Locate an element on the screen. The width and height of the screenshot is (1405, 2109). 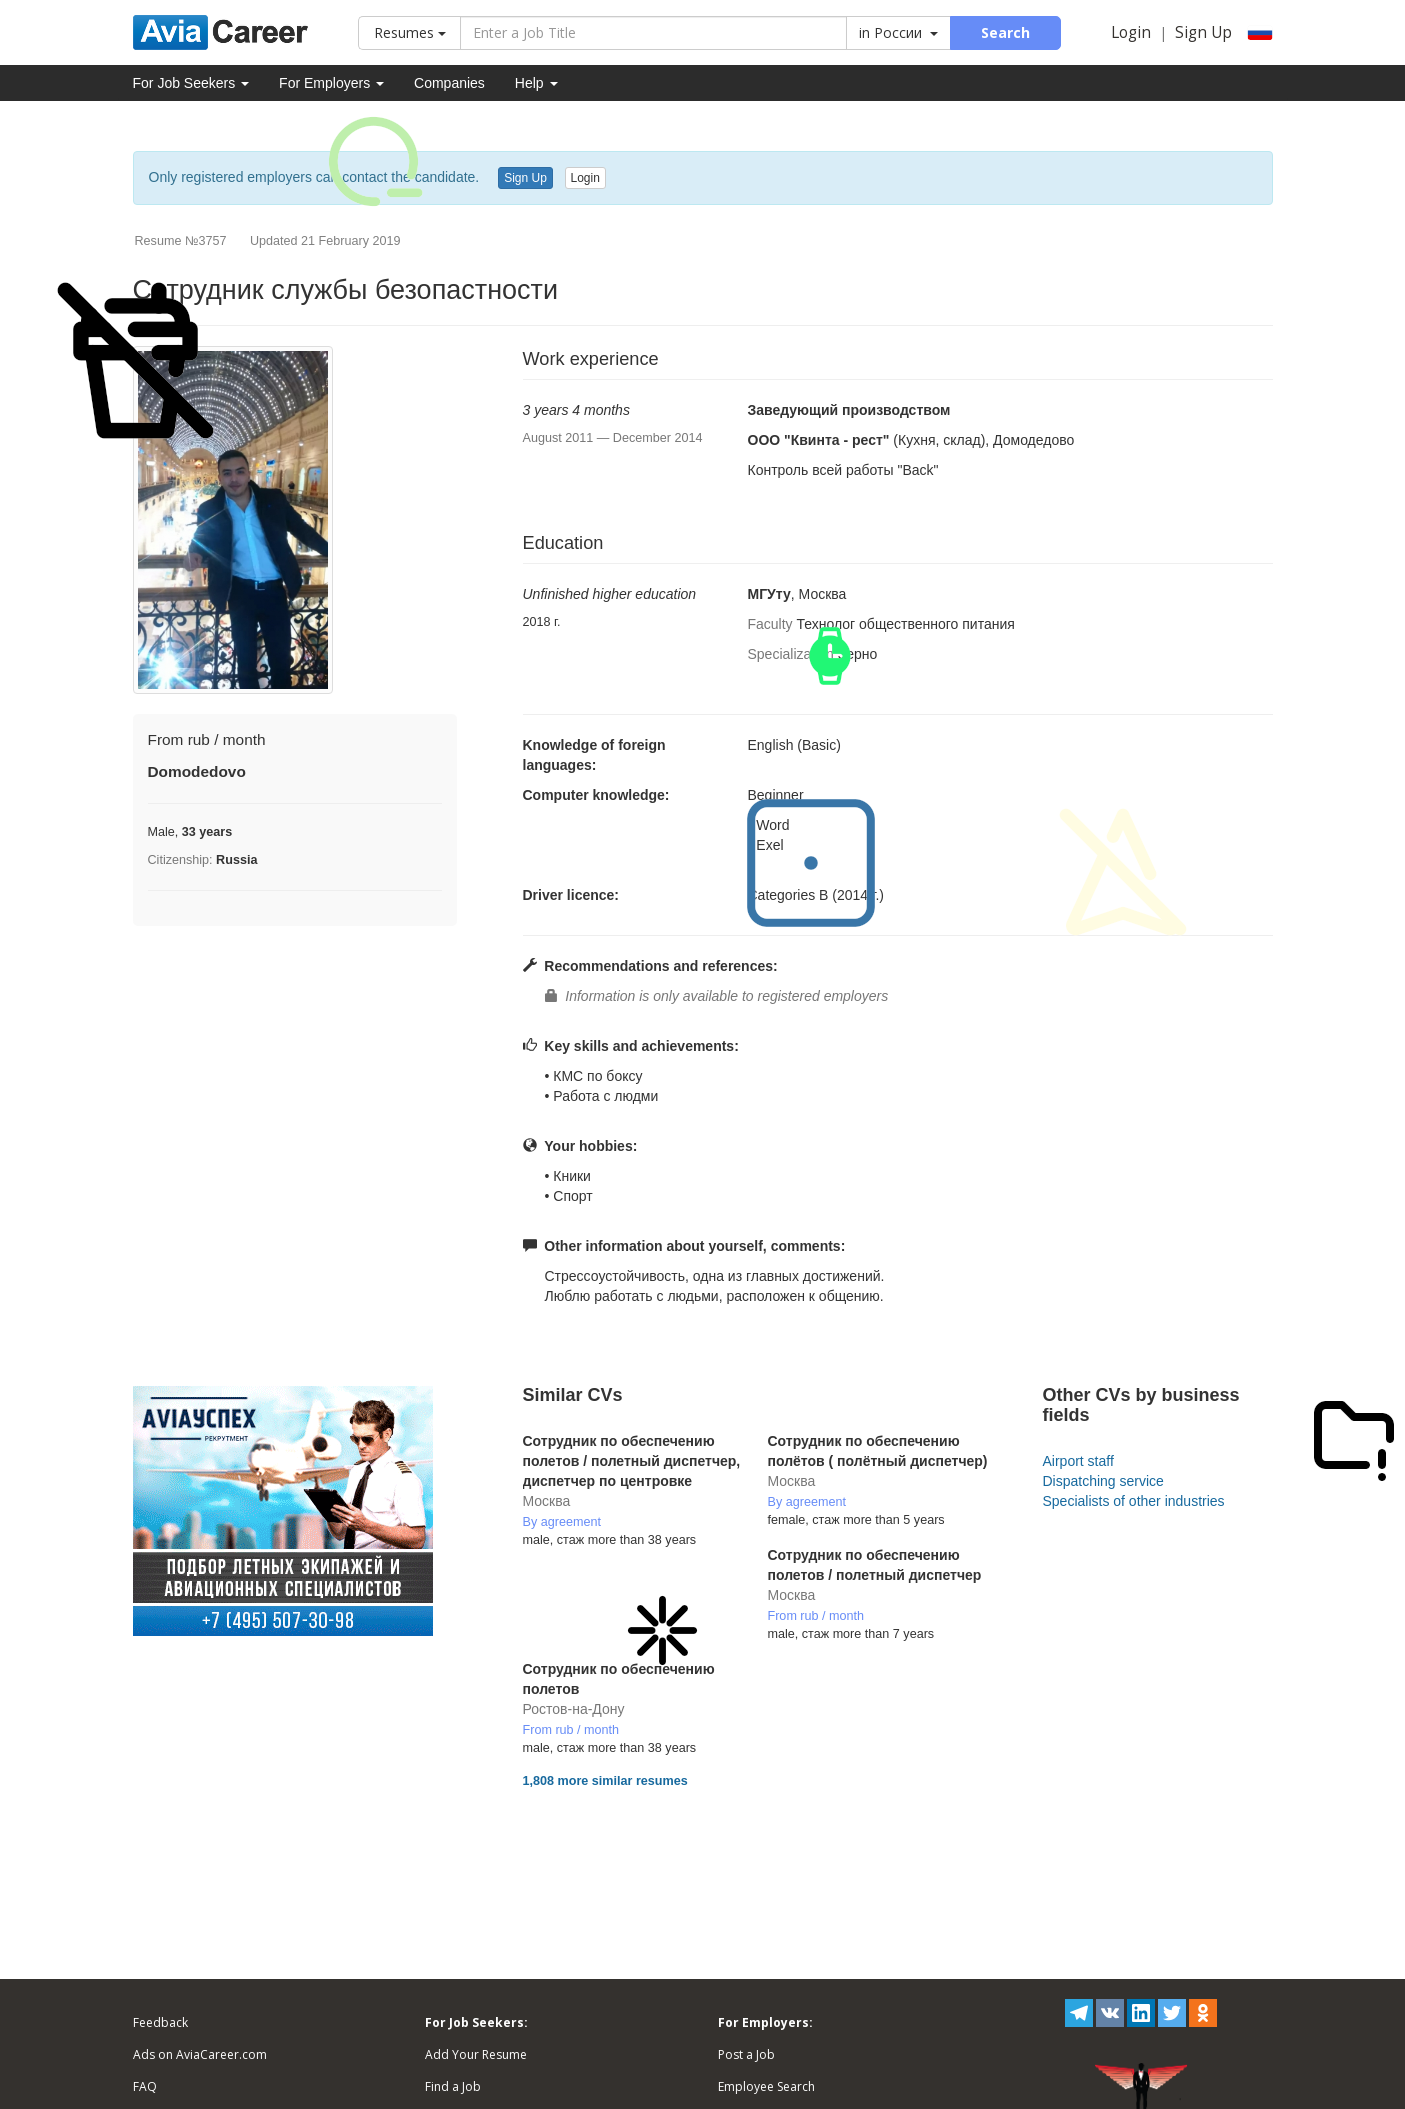
connect to Zapier automation platform is located at coordinates (662, 1630).